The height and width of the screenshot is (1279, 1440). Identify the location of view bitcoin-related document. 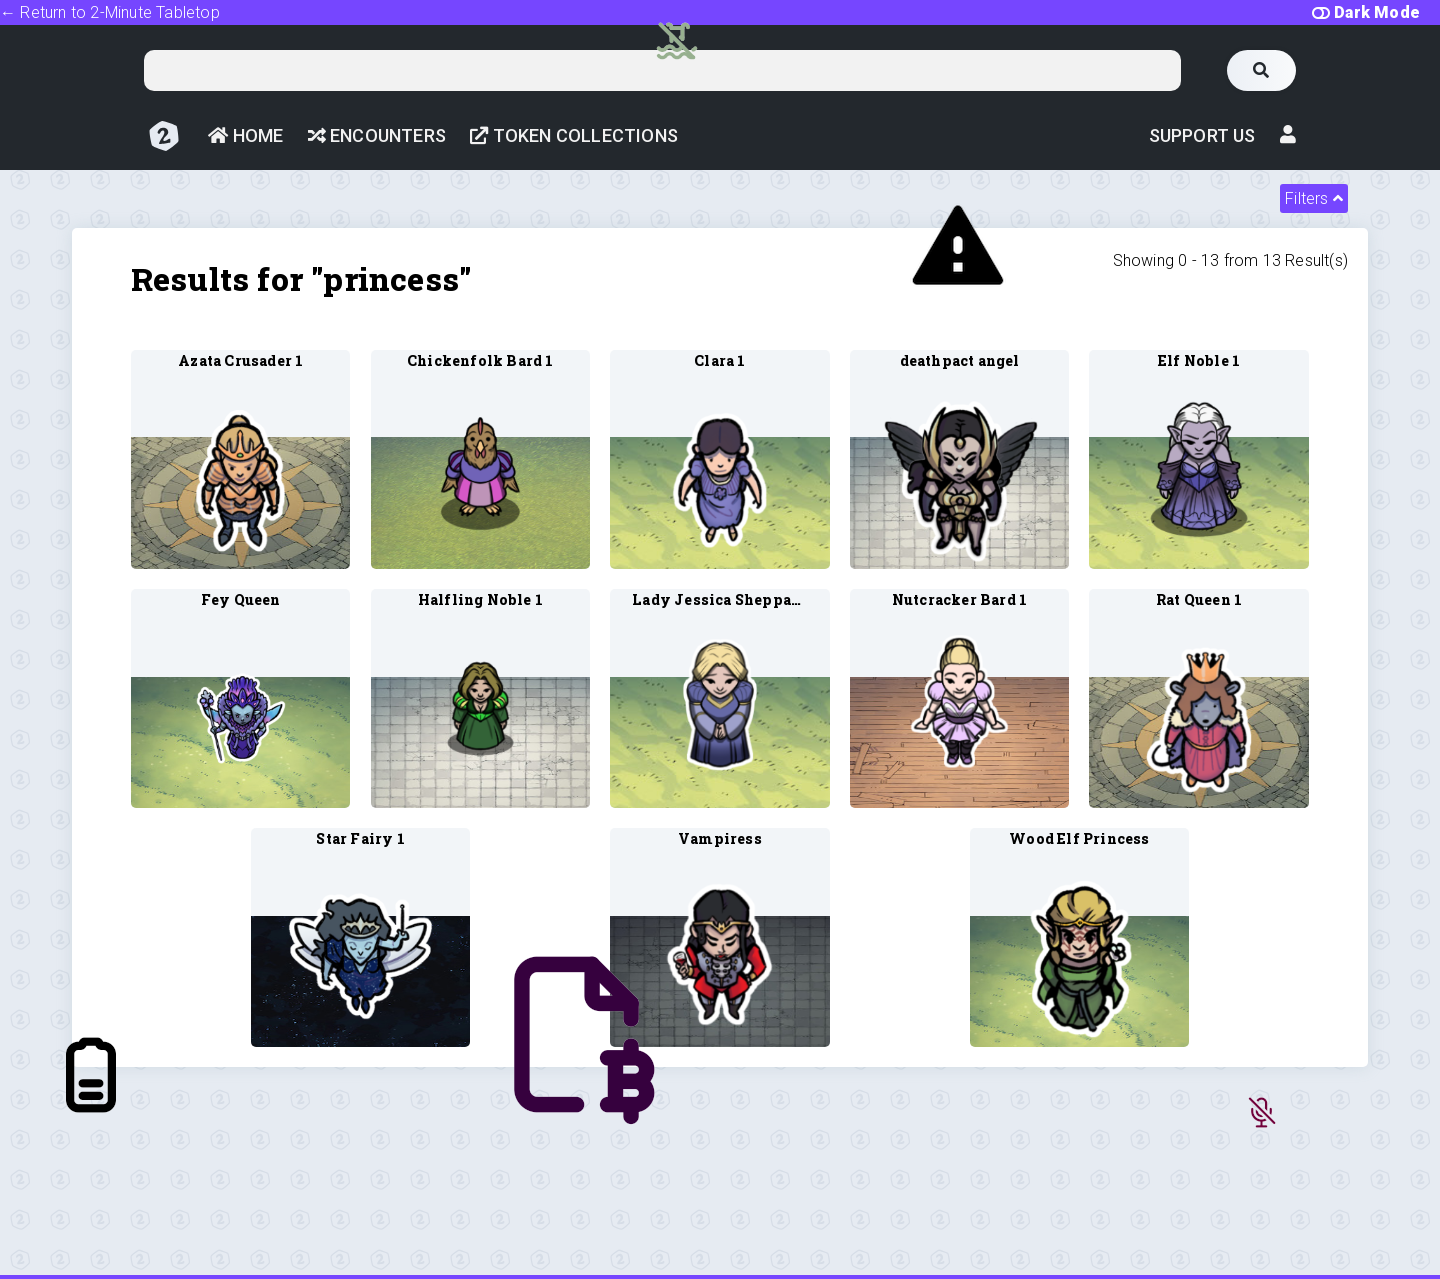
(576, 1034).